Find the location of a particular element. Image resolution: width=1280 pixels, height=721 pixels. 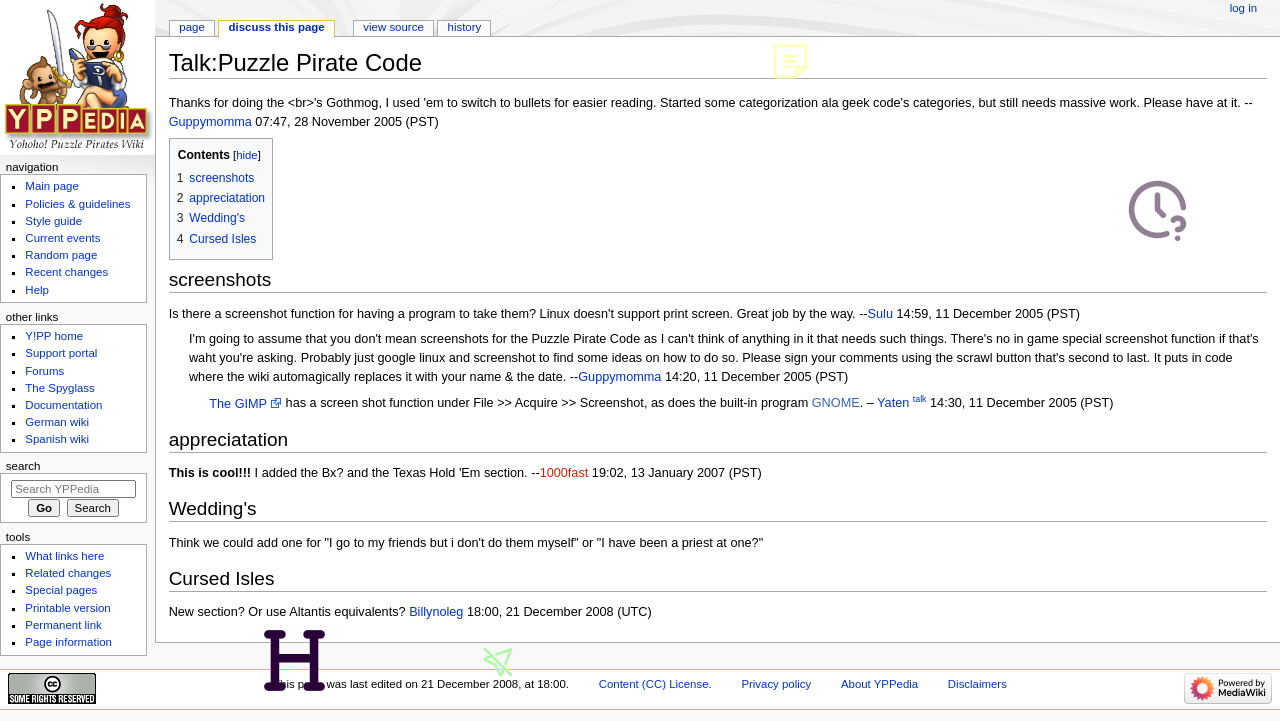

create a new note is located at coordinates (790, 61).